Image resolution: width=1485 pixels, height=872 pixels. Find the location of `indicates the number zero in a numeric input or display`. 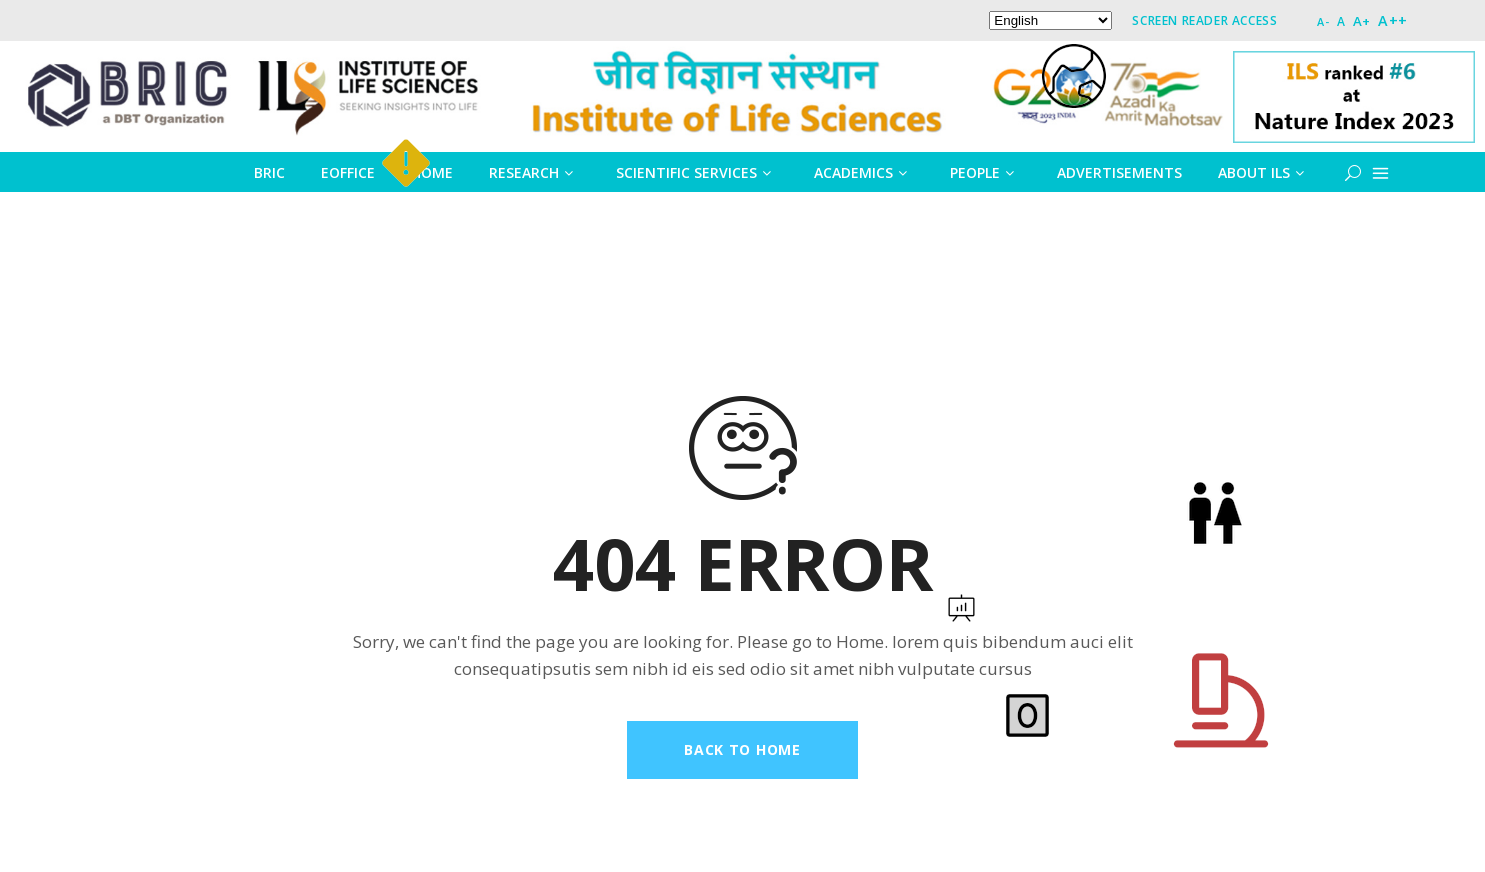

indicates the number zero in a numeric input or display is located at coordinates (1027, 715).